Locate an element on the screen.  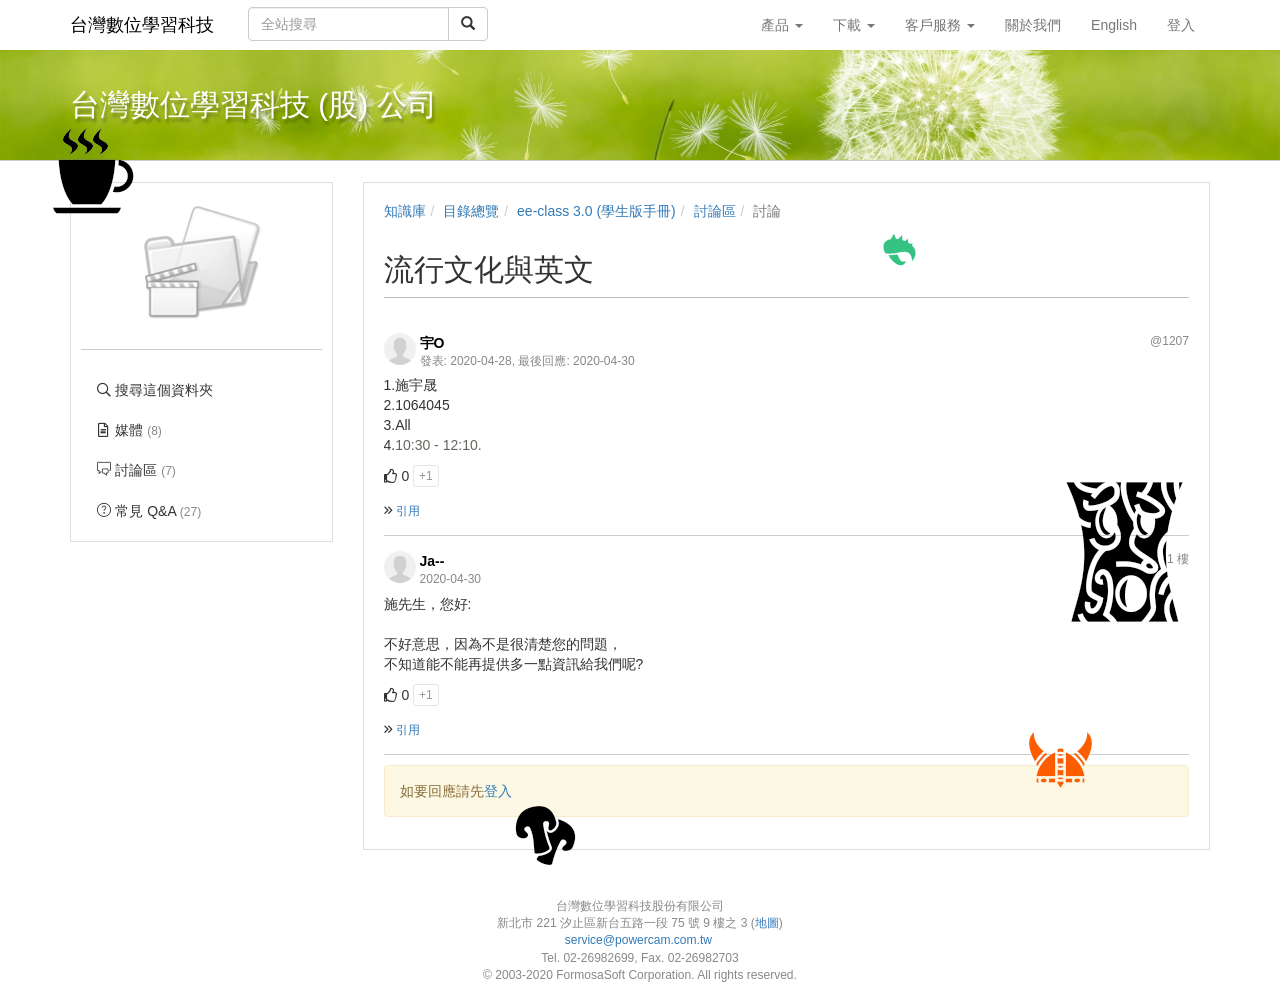
select crab or crustacean in a game menu is located at coordinates (899, 249).